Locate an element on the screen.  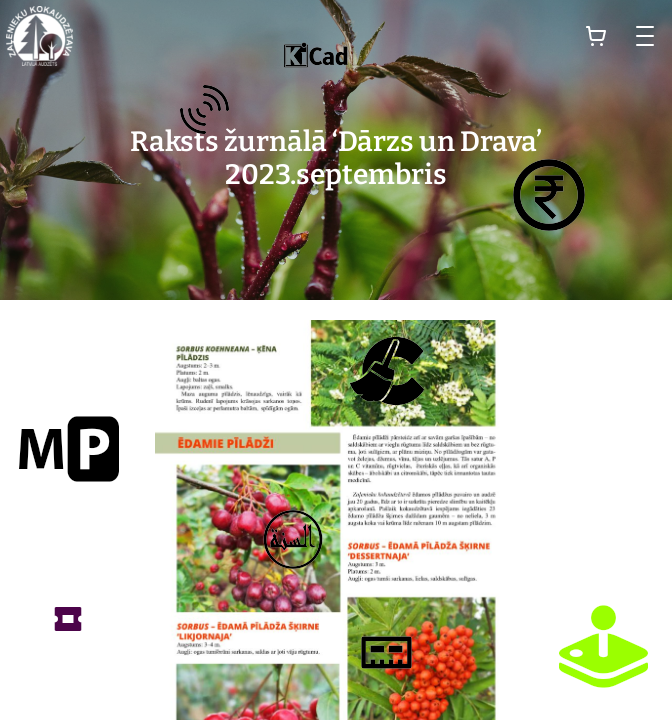
open CCleaner application is located at coordinates (387, 371).